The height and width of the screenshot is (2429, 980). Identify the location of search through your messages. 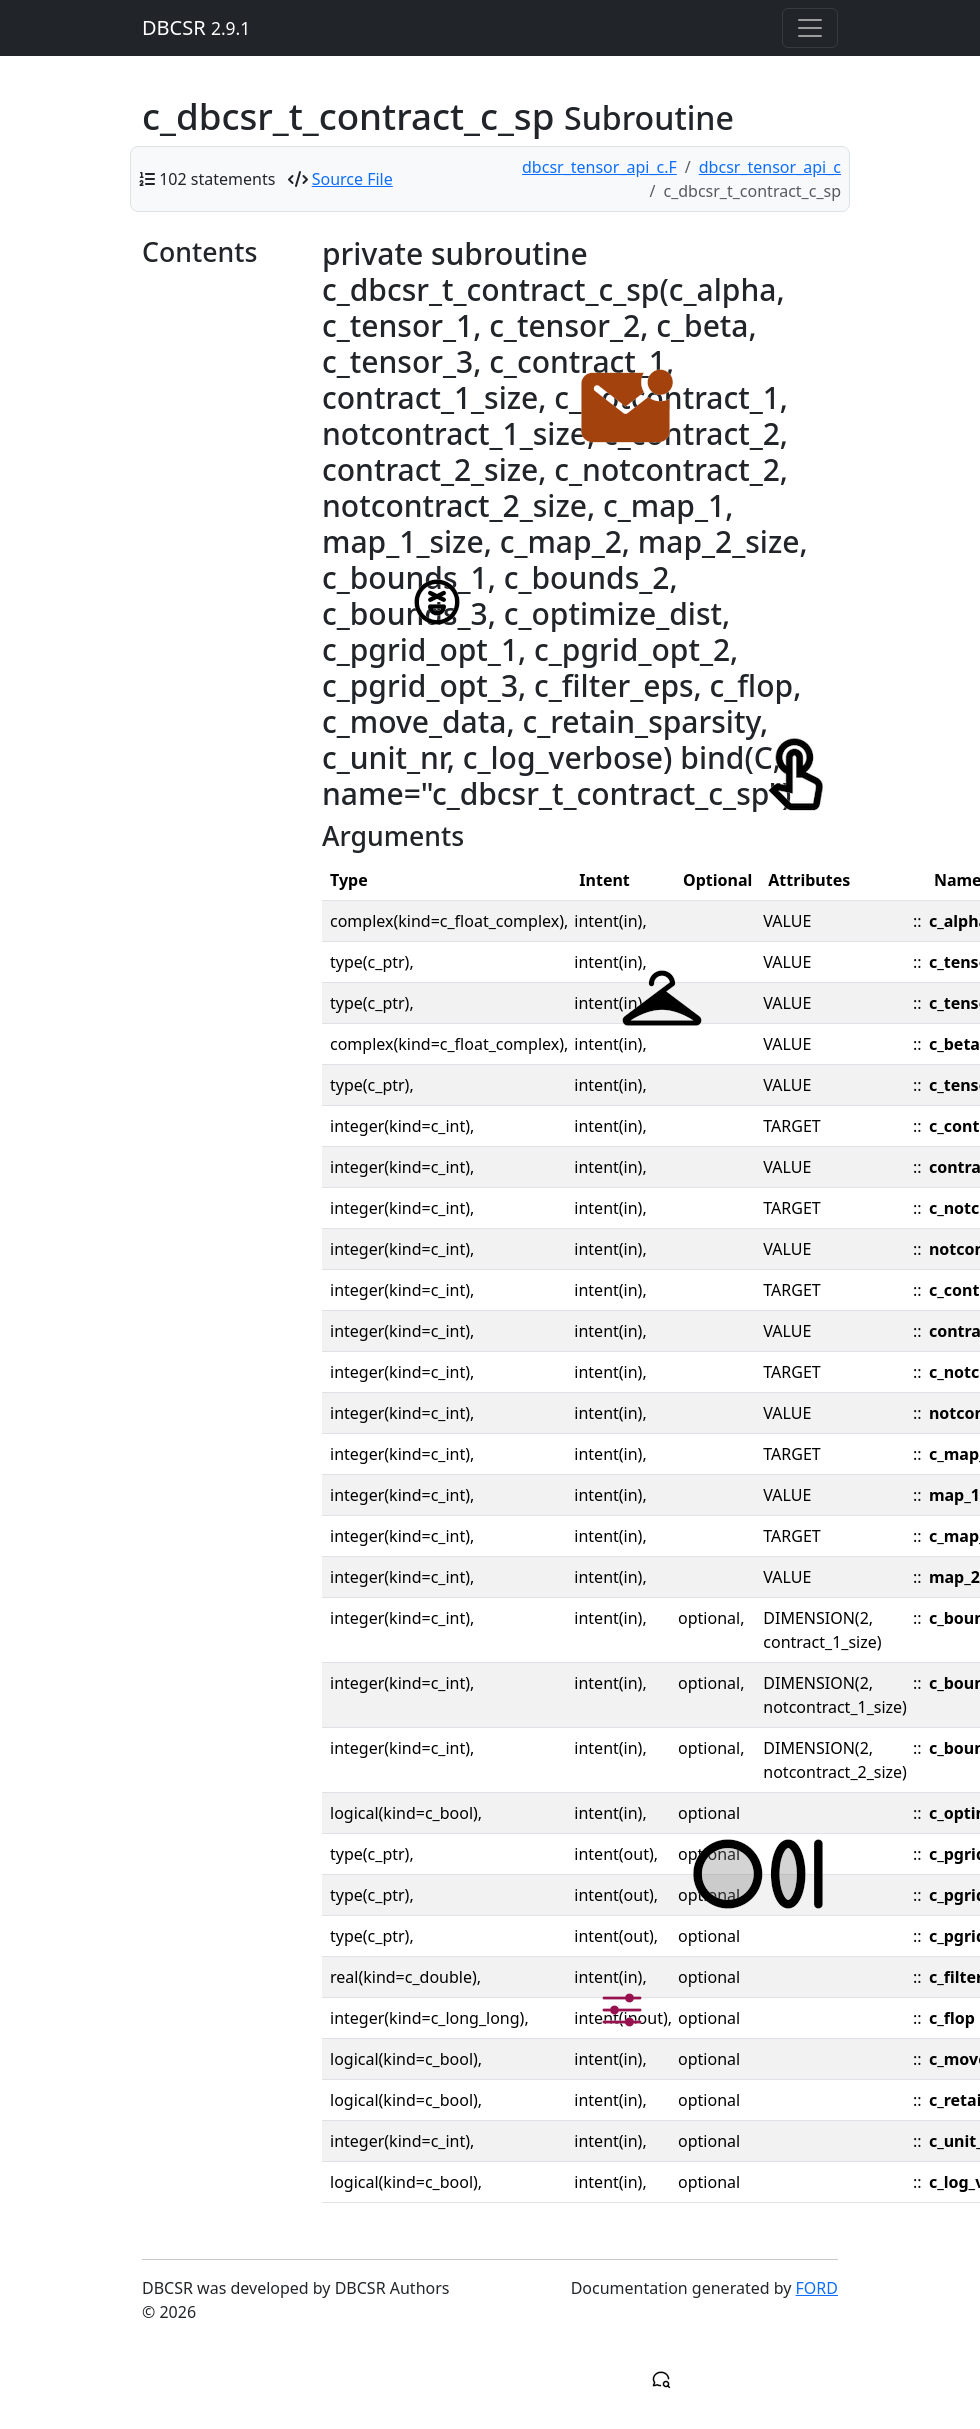
(661, 2379).